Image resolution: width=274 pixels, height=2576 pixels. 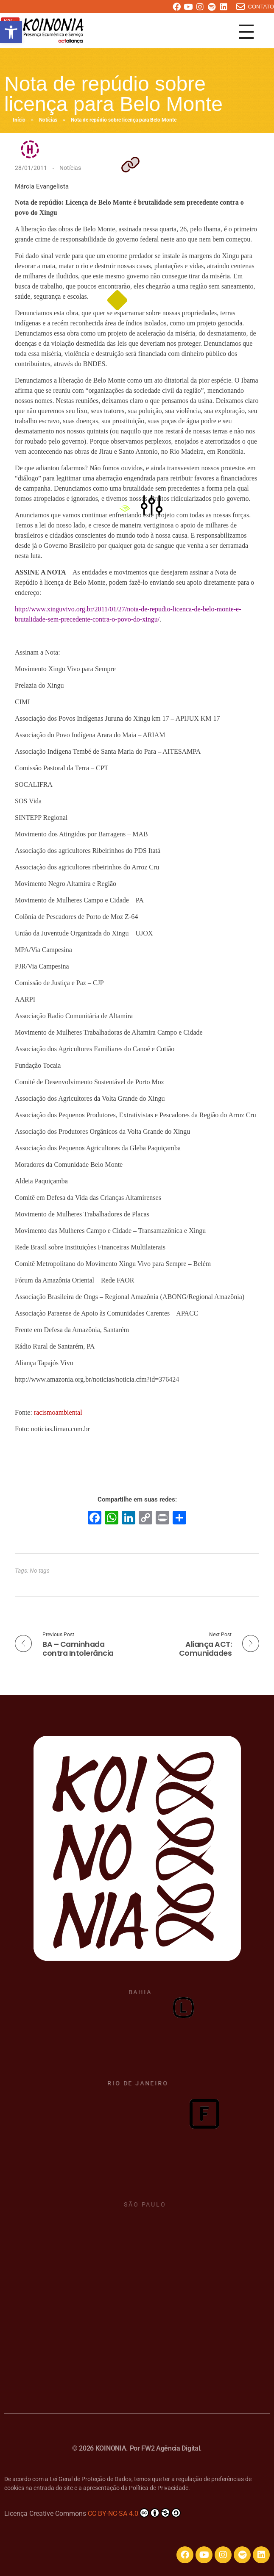 I want to click on indicates premium or pro membership status, so click(x=117, y=300).